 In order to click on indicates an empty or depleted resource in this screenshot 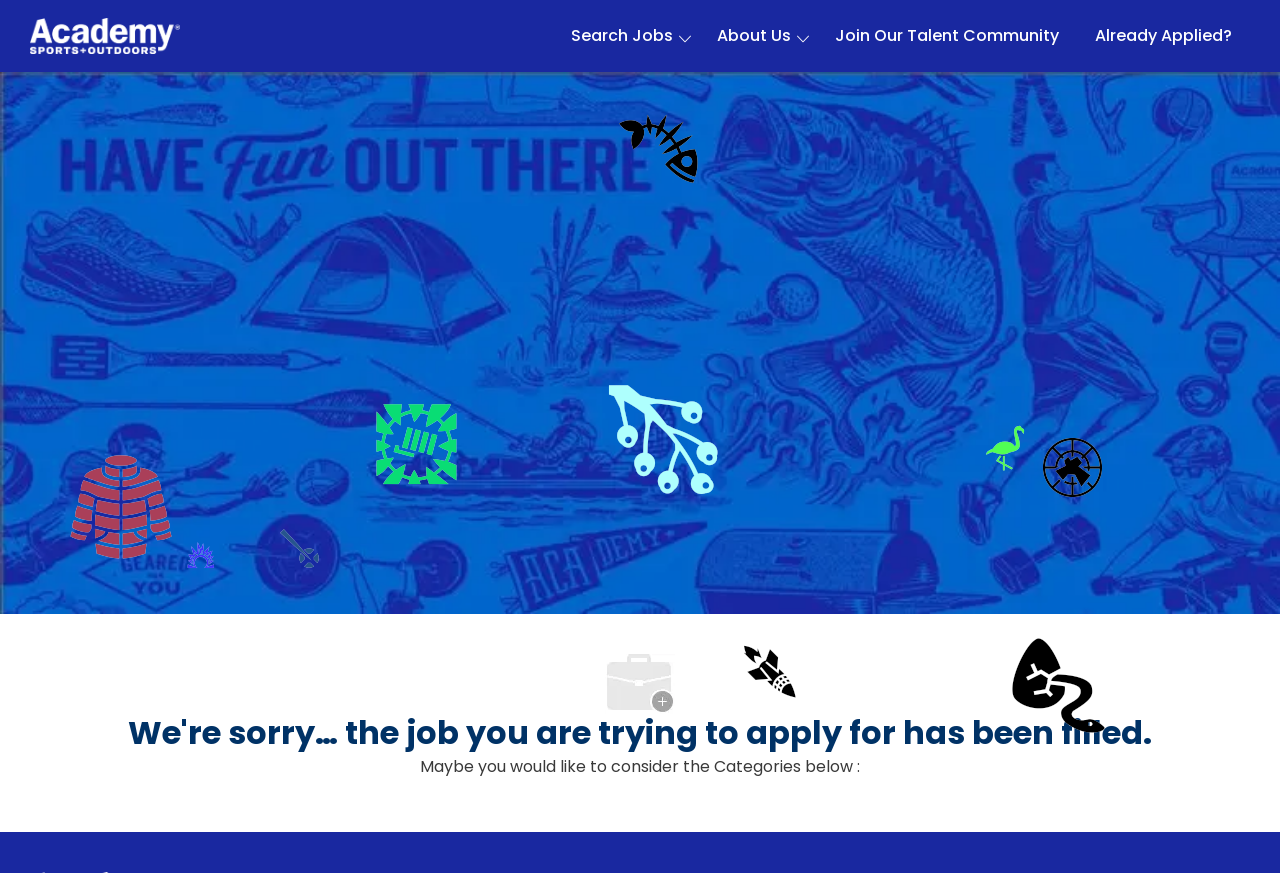, I will do `click(658, 148)`.